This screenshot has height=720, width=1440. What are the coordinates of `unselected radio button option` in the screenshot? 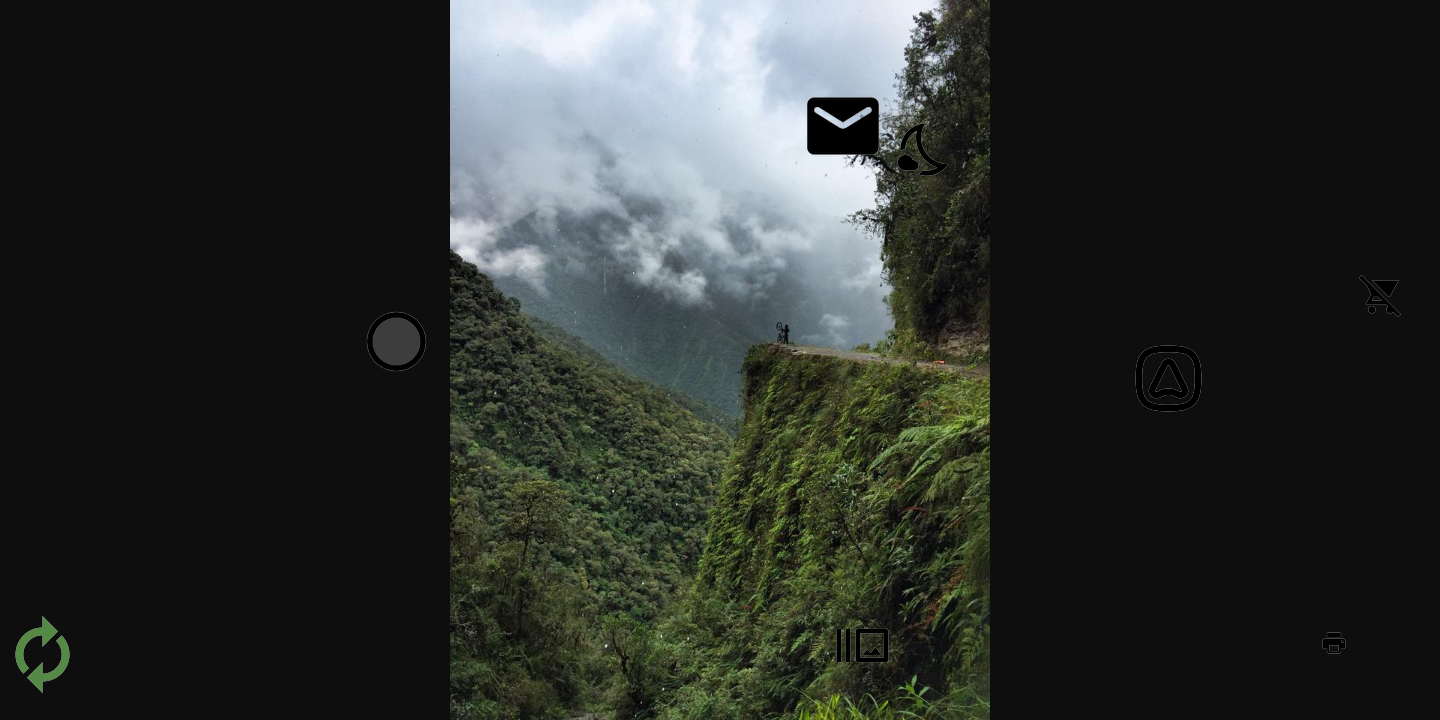 It's located at (396, 341).